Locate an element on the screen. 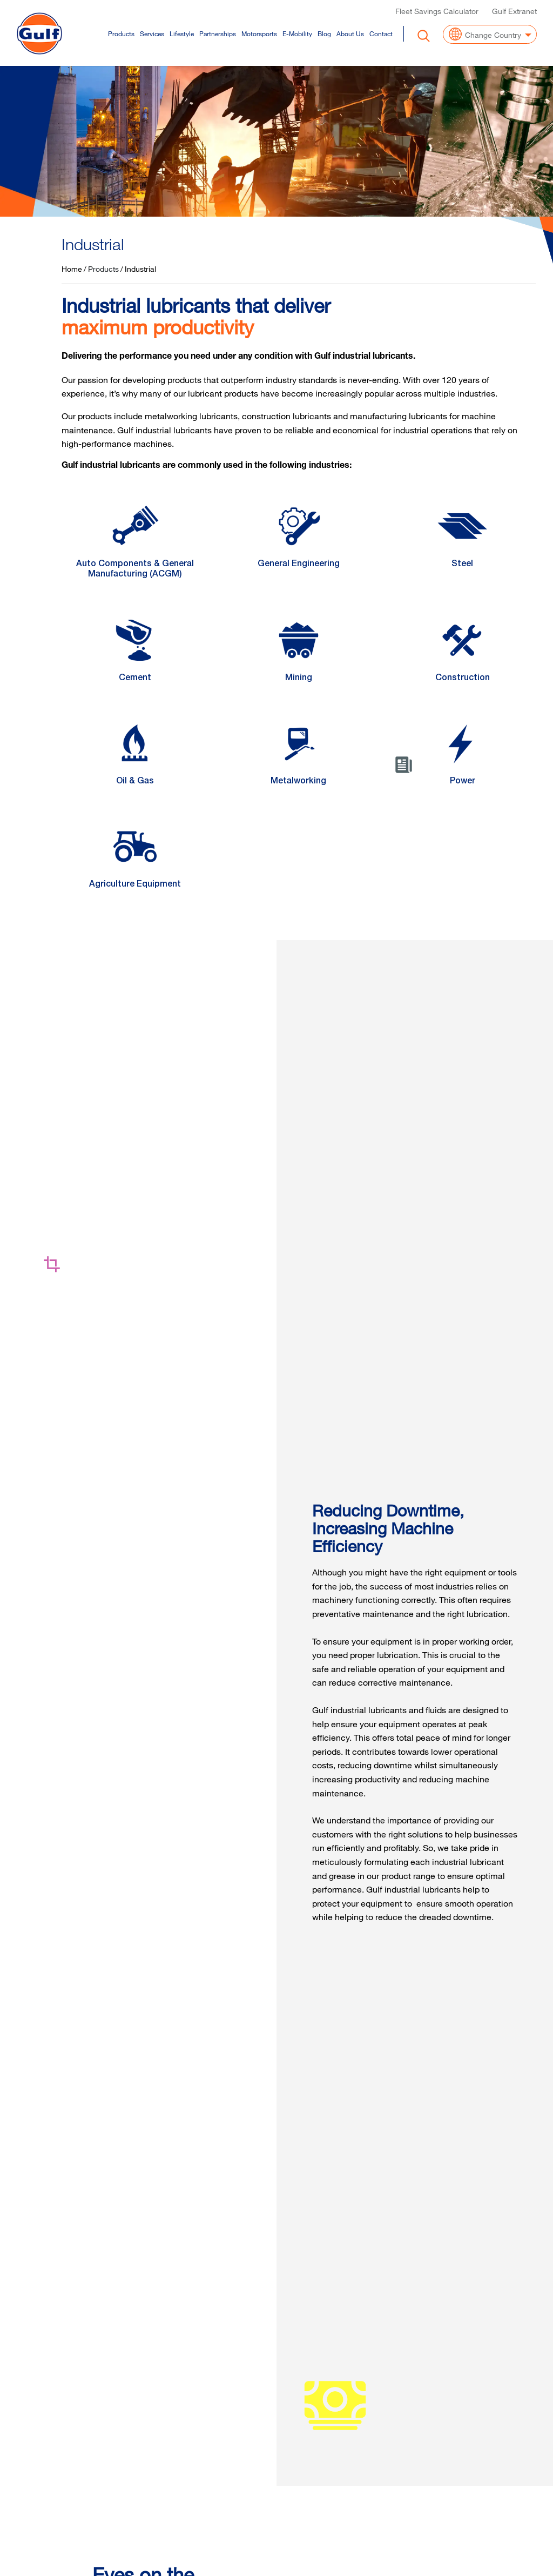  view news or articles is located at coordinates (403, 764).